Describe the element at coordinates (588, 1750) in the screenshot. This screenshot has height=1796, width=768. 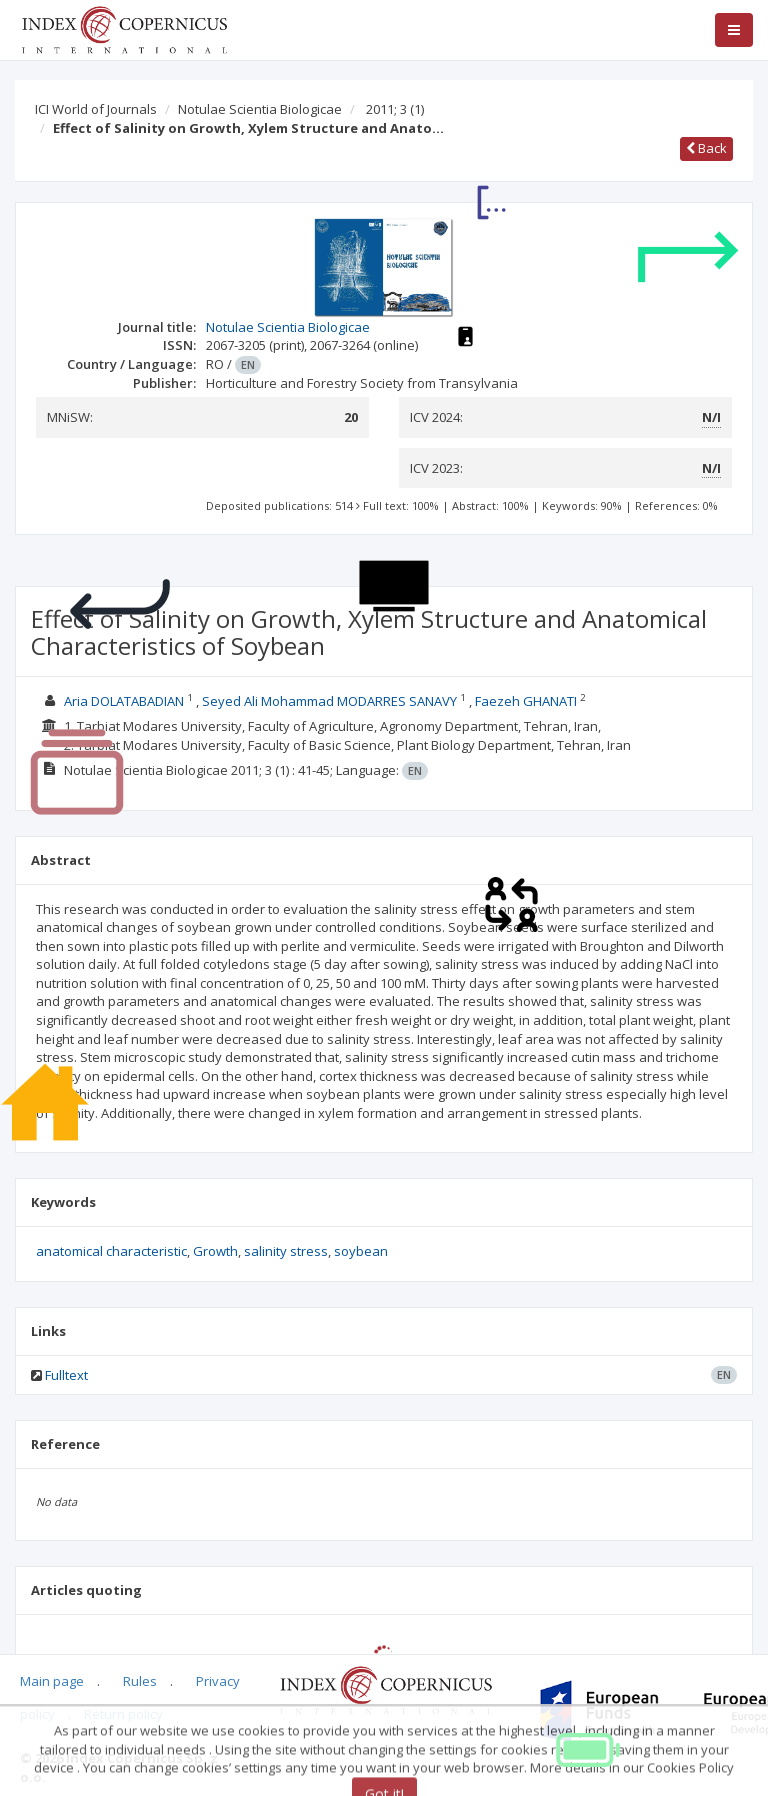
I see `indicates battery is fully charged` at that location.